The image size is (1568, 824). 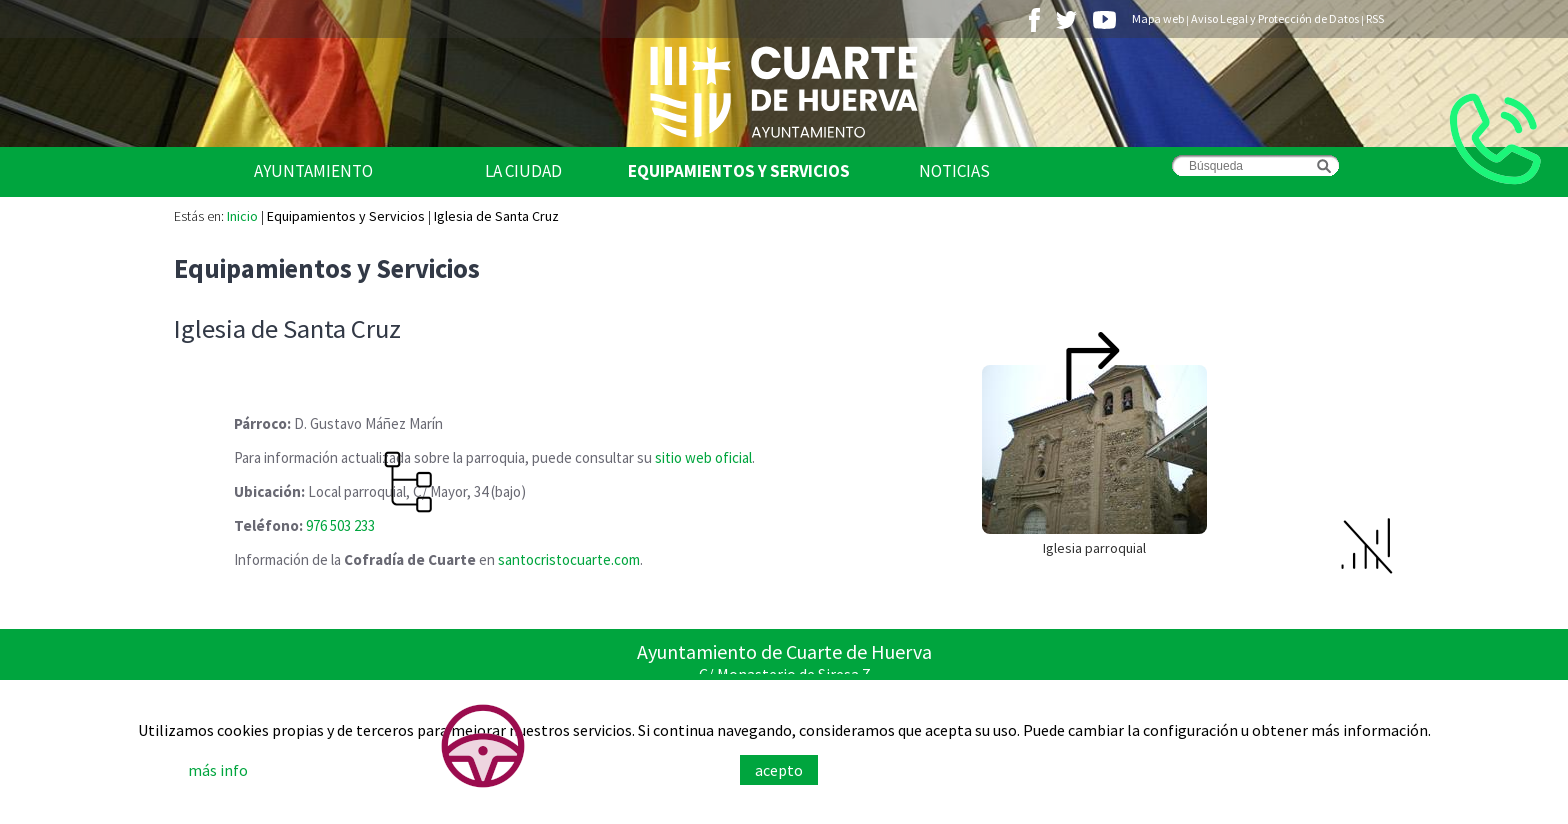 What do you see at coordinates (1368, 547) in the screenshot?
I see `no cellular signal available` at bounding box center [1368, 547].